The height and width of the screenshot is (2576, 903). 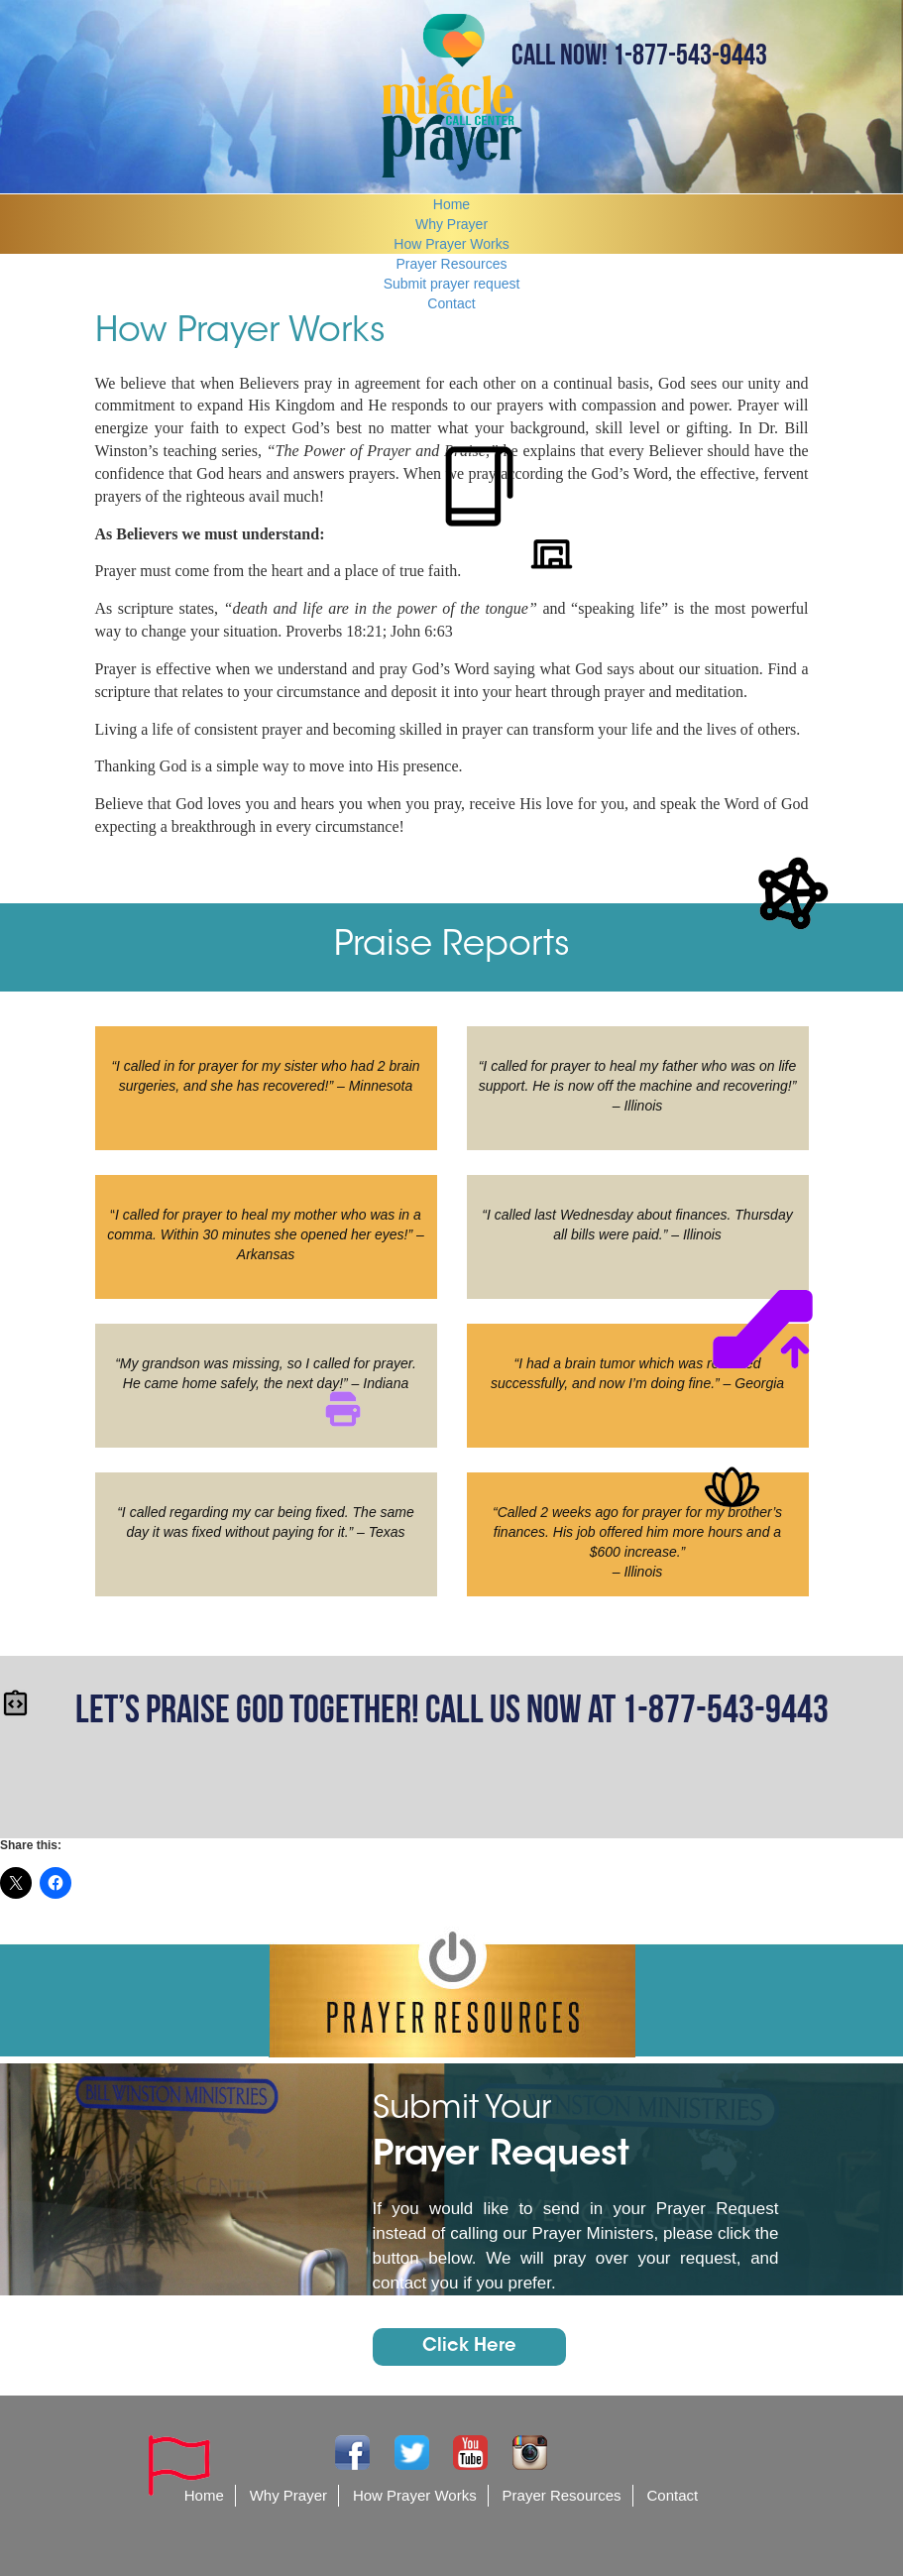 What do you see at coordinates (343, 1409) in the screenshot?
I see `print this document` at bounding box center [343, 1409].